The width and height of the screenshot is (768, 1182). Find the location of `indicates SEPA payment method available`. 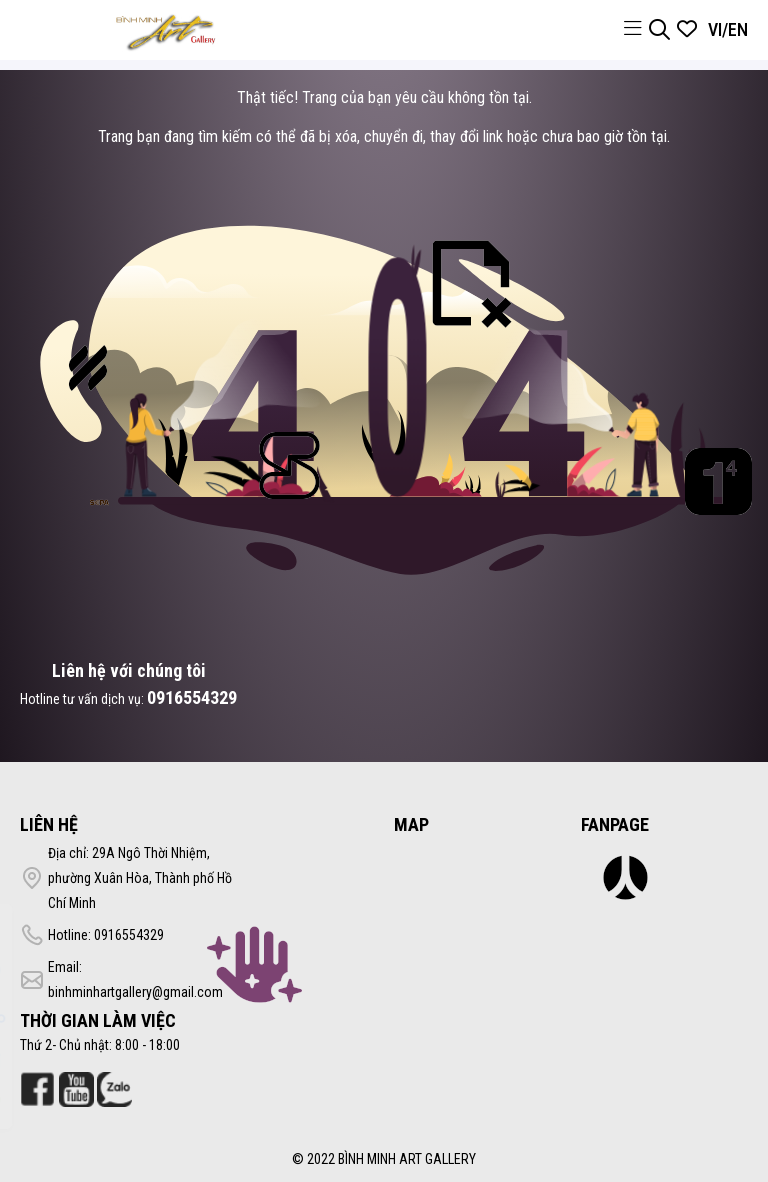

indicates SEPA payment method available is located at coordinates (99, 502).